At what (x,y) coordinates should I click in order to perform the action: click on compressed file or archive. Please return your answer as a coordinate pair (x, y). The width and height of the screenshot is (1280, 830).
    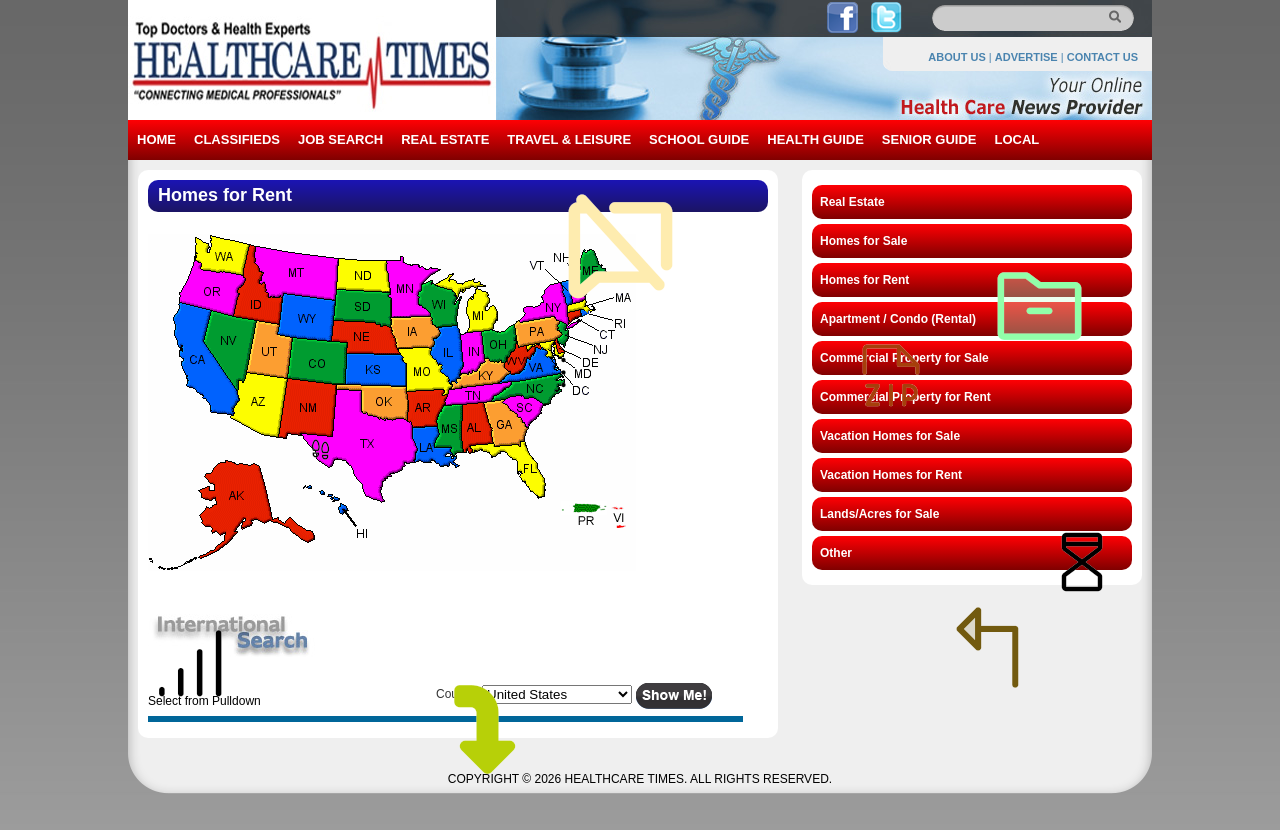
    Looking at the image, I should click on (891, 378).